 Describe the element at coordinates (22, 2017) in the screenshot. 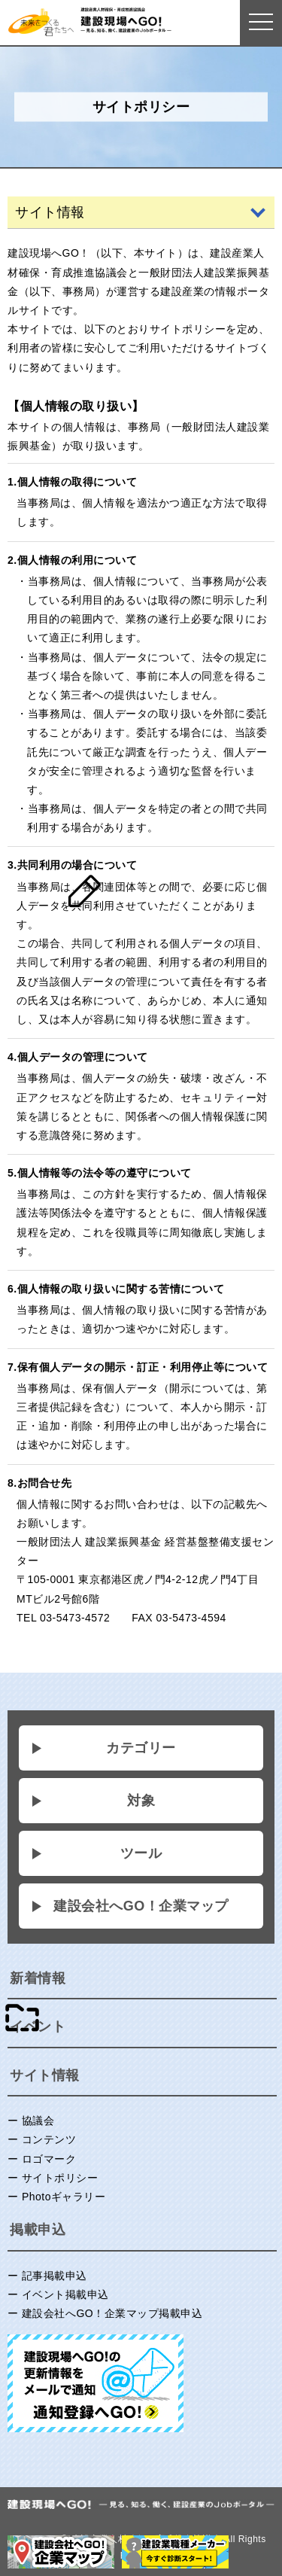

I see `create a new folder` at that location.